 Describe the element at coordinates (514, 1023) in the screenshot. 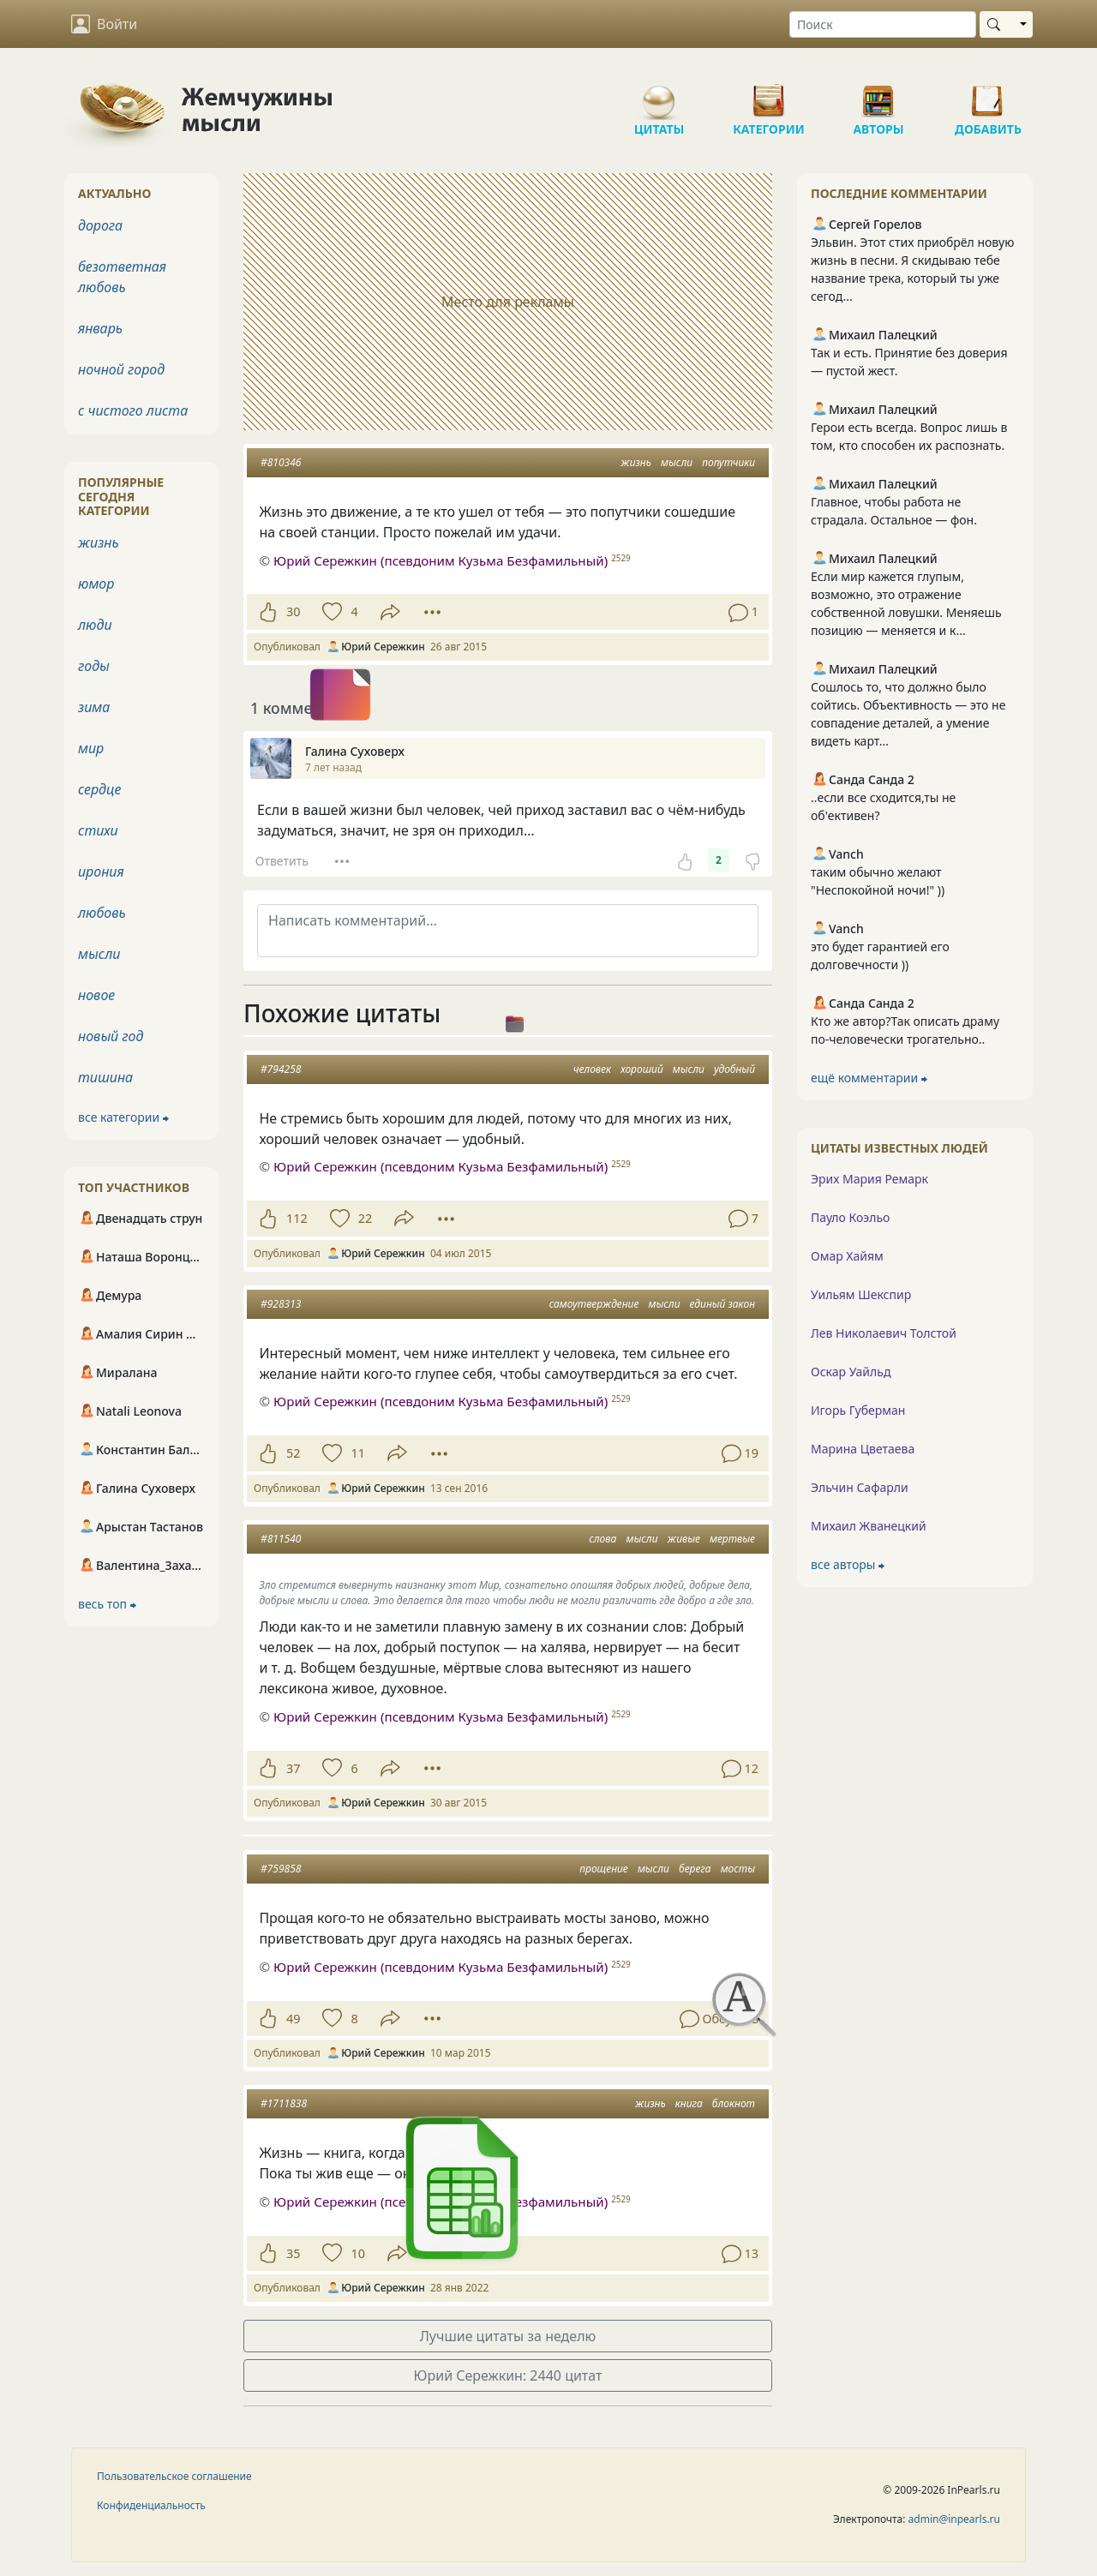

I see `indicates a folder is ready to accept a dragged item` at that location.